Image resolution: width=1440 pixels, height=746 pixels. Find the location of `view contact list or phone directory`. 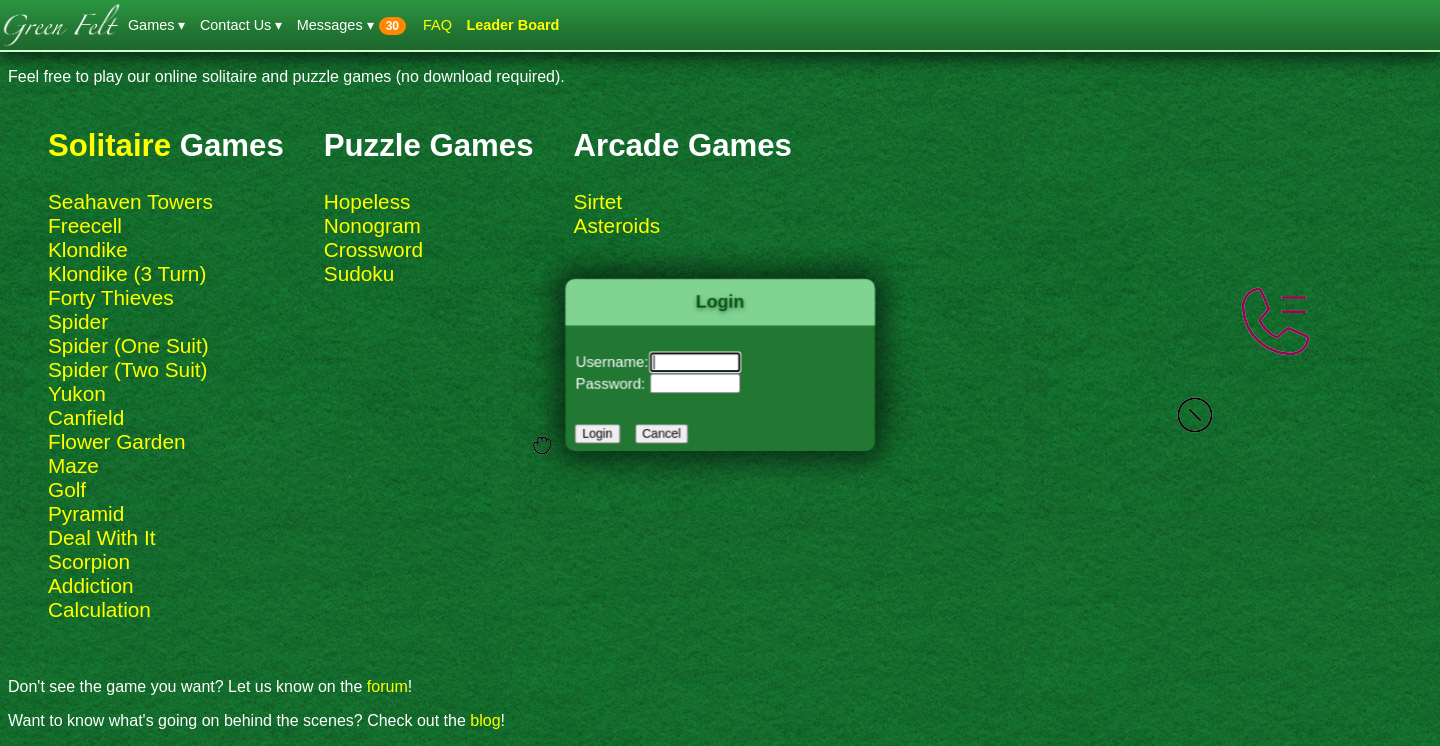

view contact list or phone directory is located at coordinates (1277, 320).